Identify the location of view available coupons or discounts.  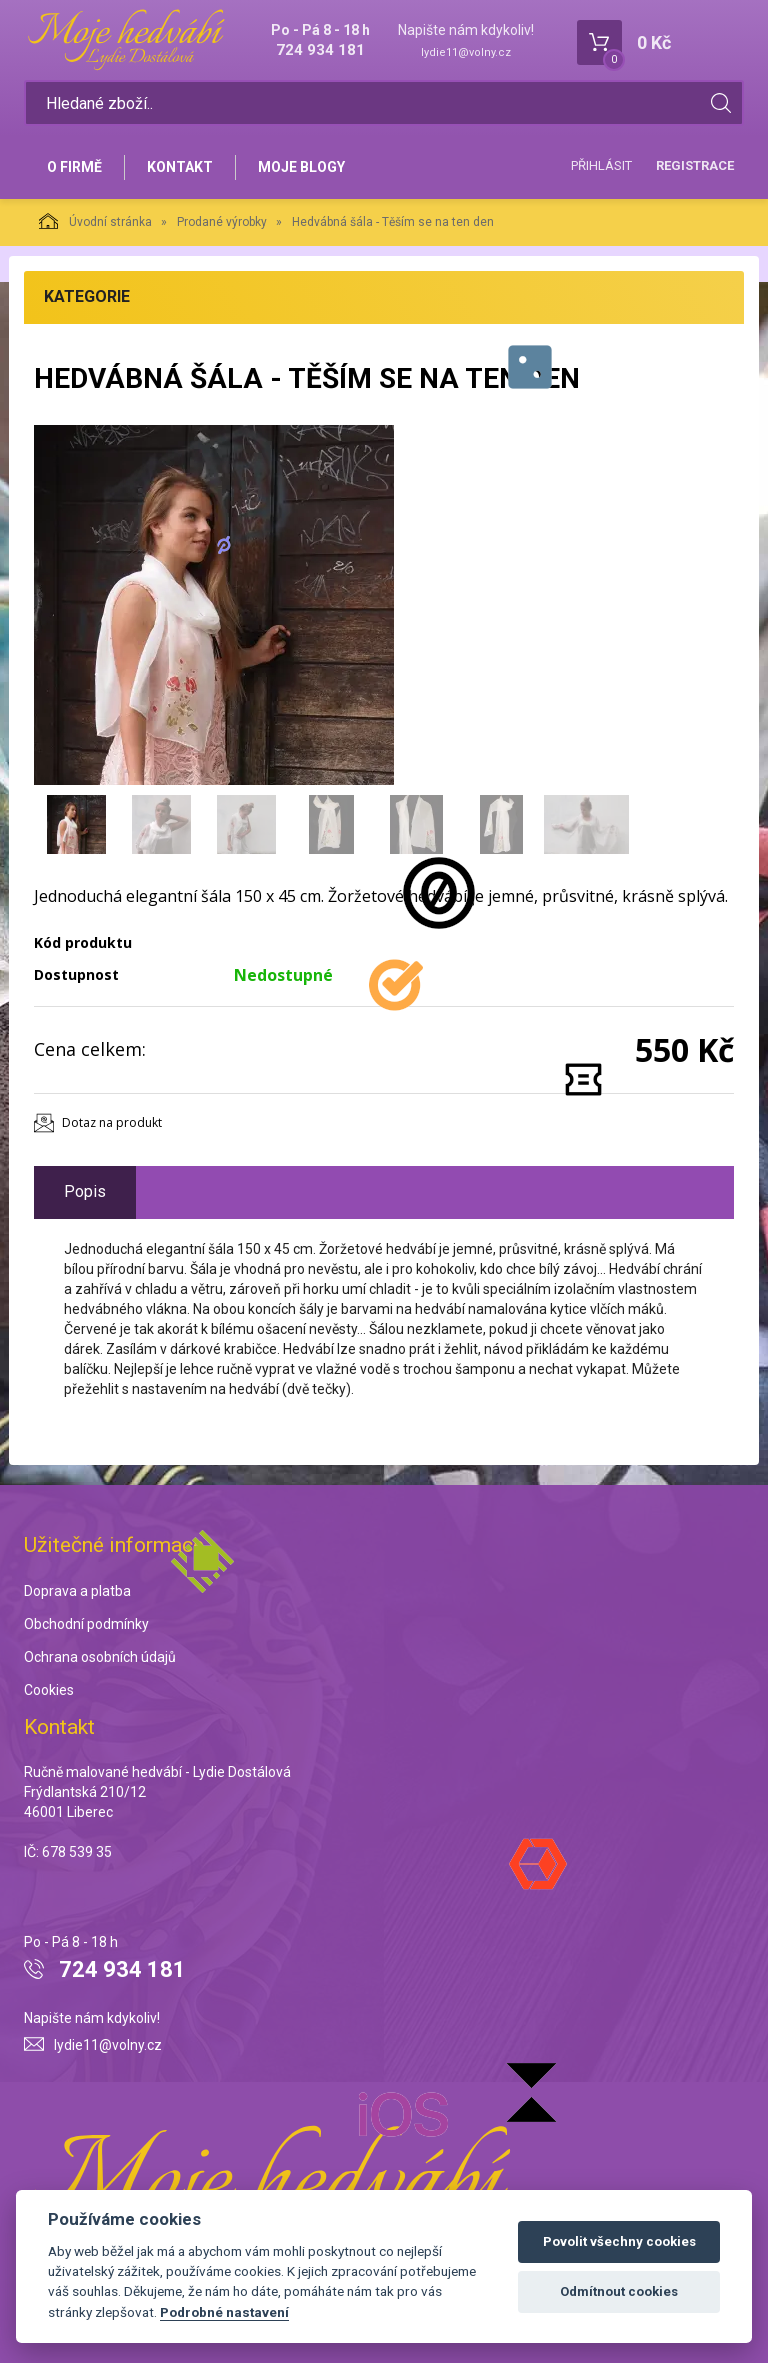
(583, 1079).